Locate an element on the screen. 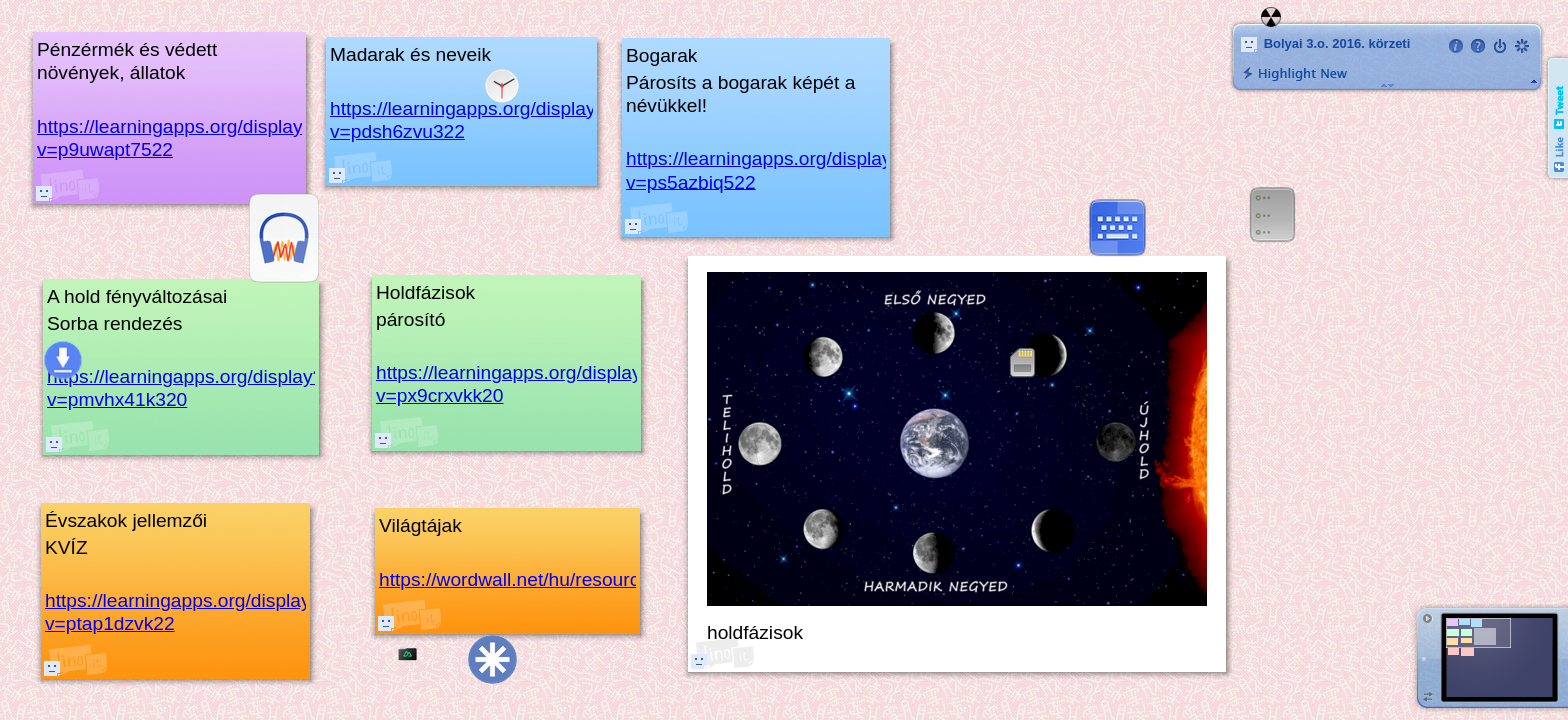  access your downloads folder is located at coordinates (63, 360).